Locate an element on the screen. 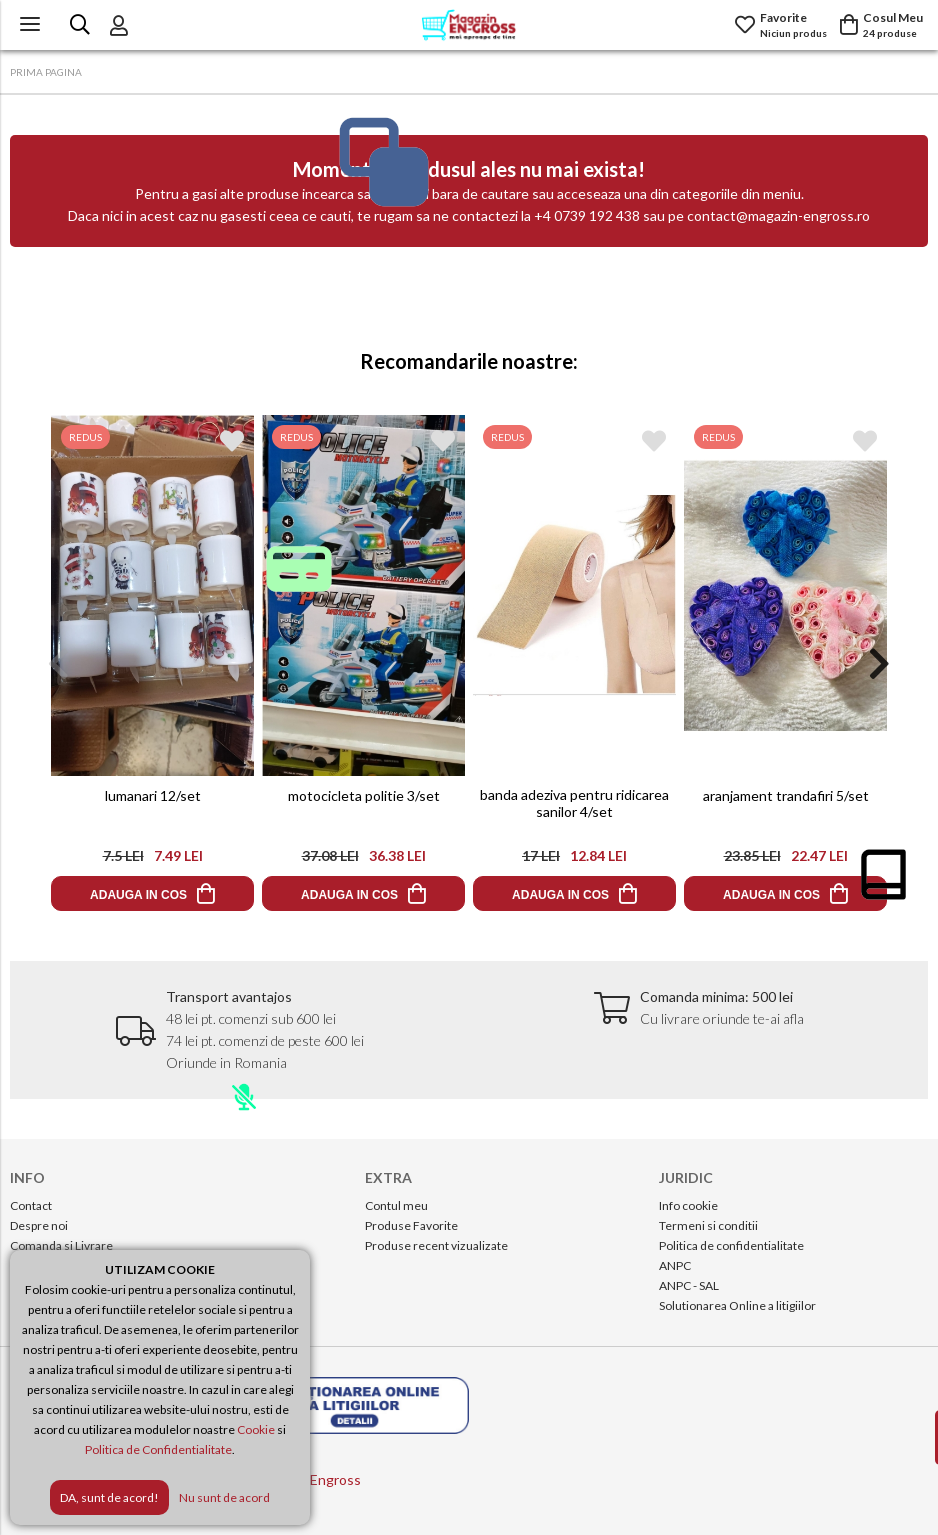 The image size is (938, 1535). manage payment methods is located at coordinates (299, 569).